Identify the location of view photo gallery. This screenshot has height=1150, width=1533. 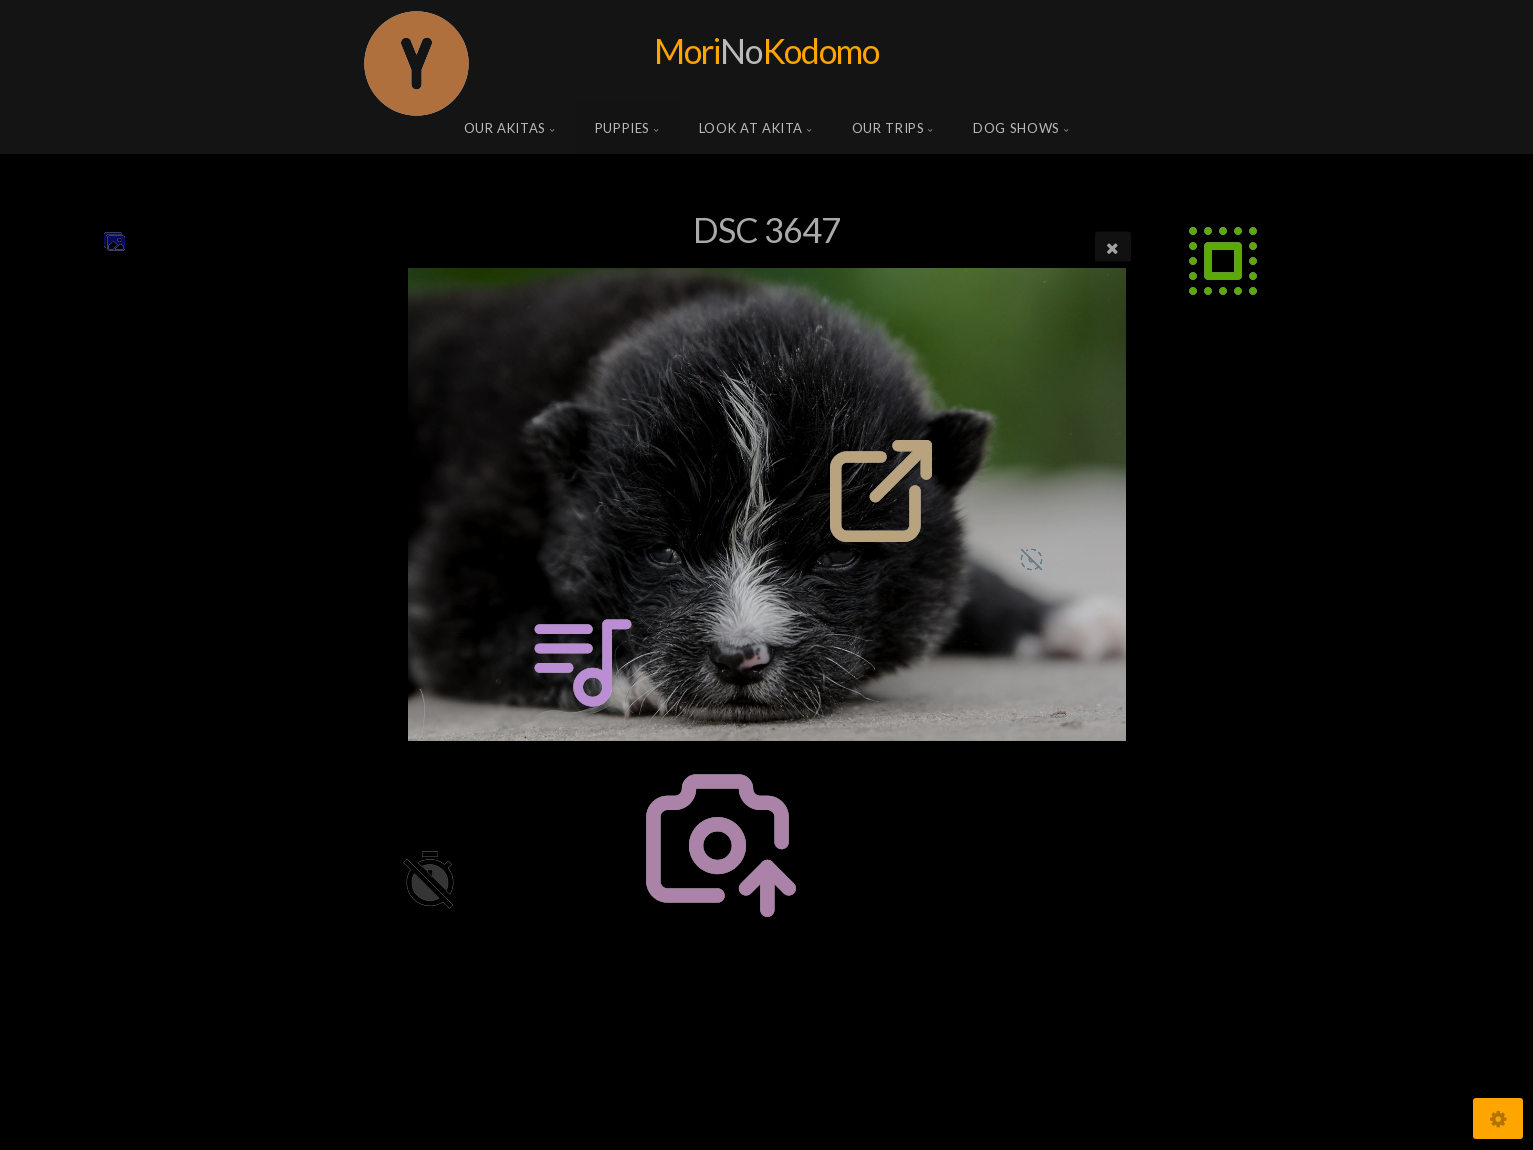
(114, 241).